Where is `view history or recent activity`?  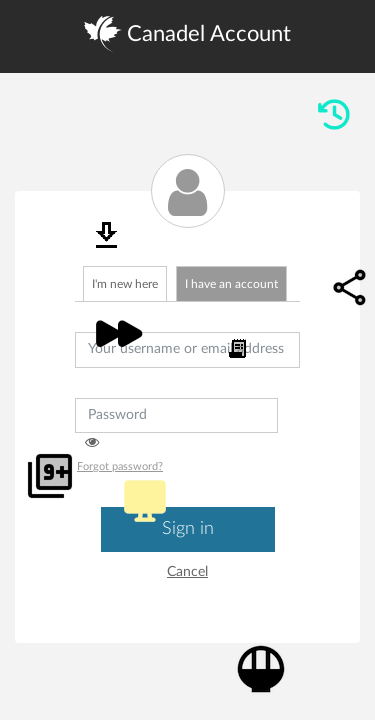 view history or recent activity is located at coordinates (334, 114).